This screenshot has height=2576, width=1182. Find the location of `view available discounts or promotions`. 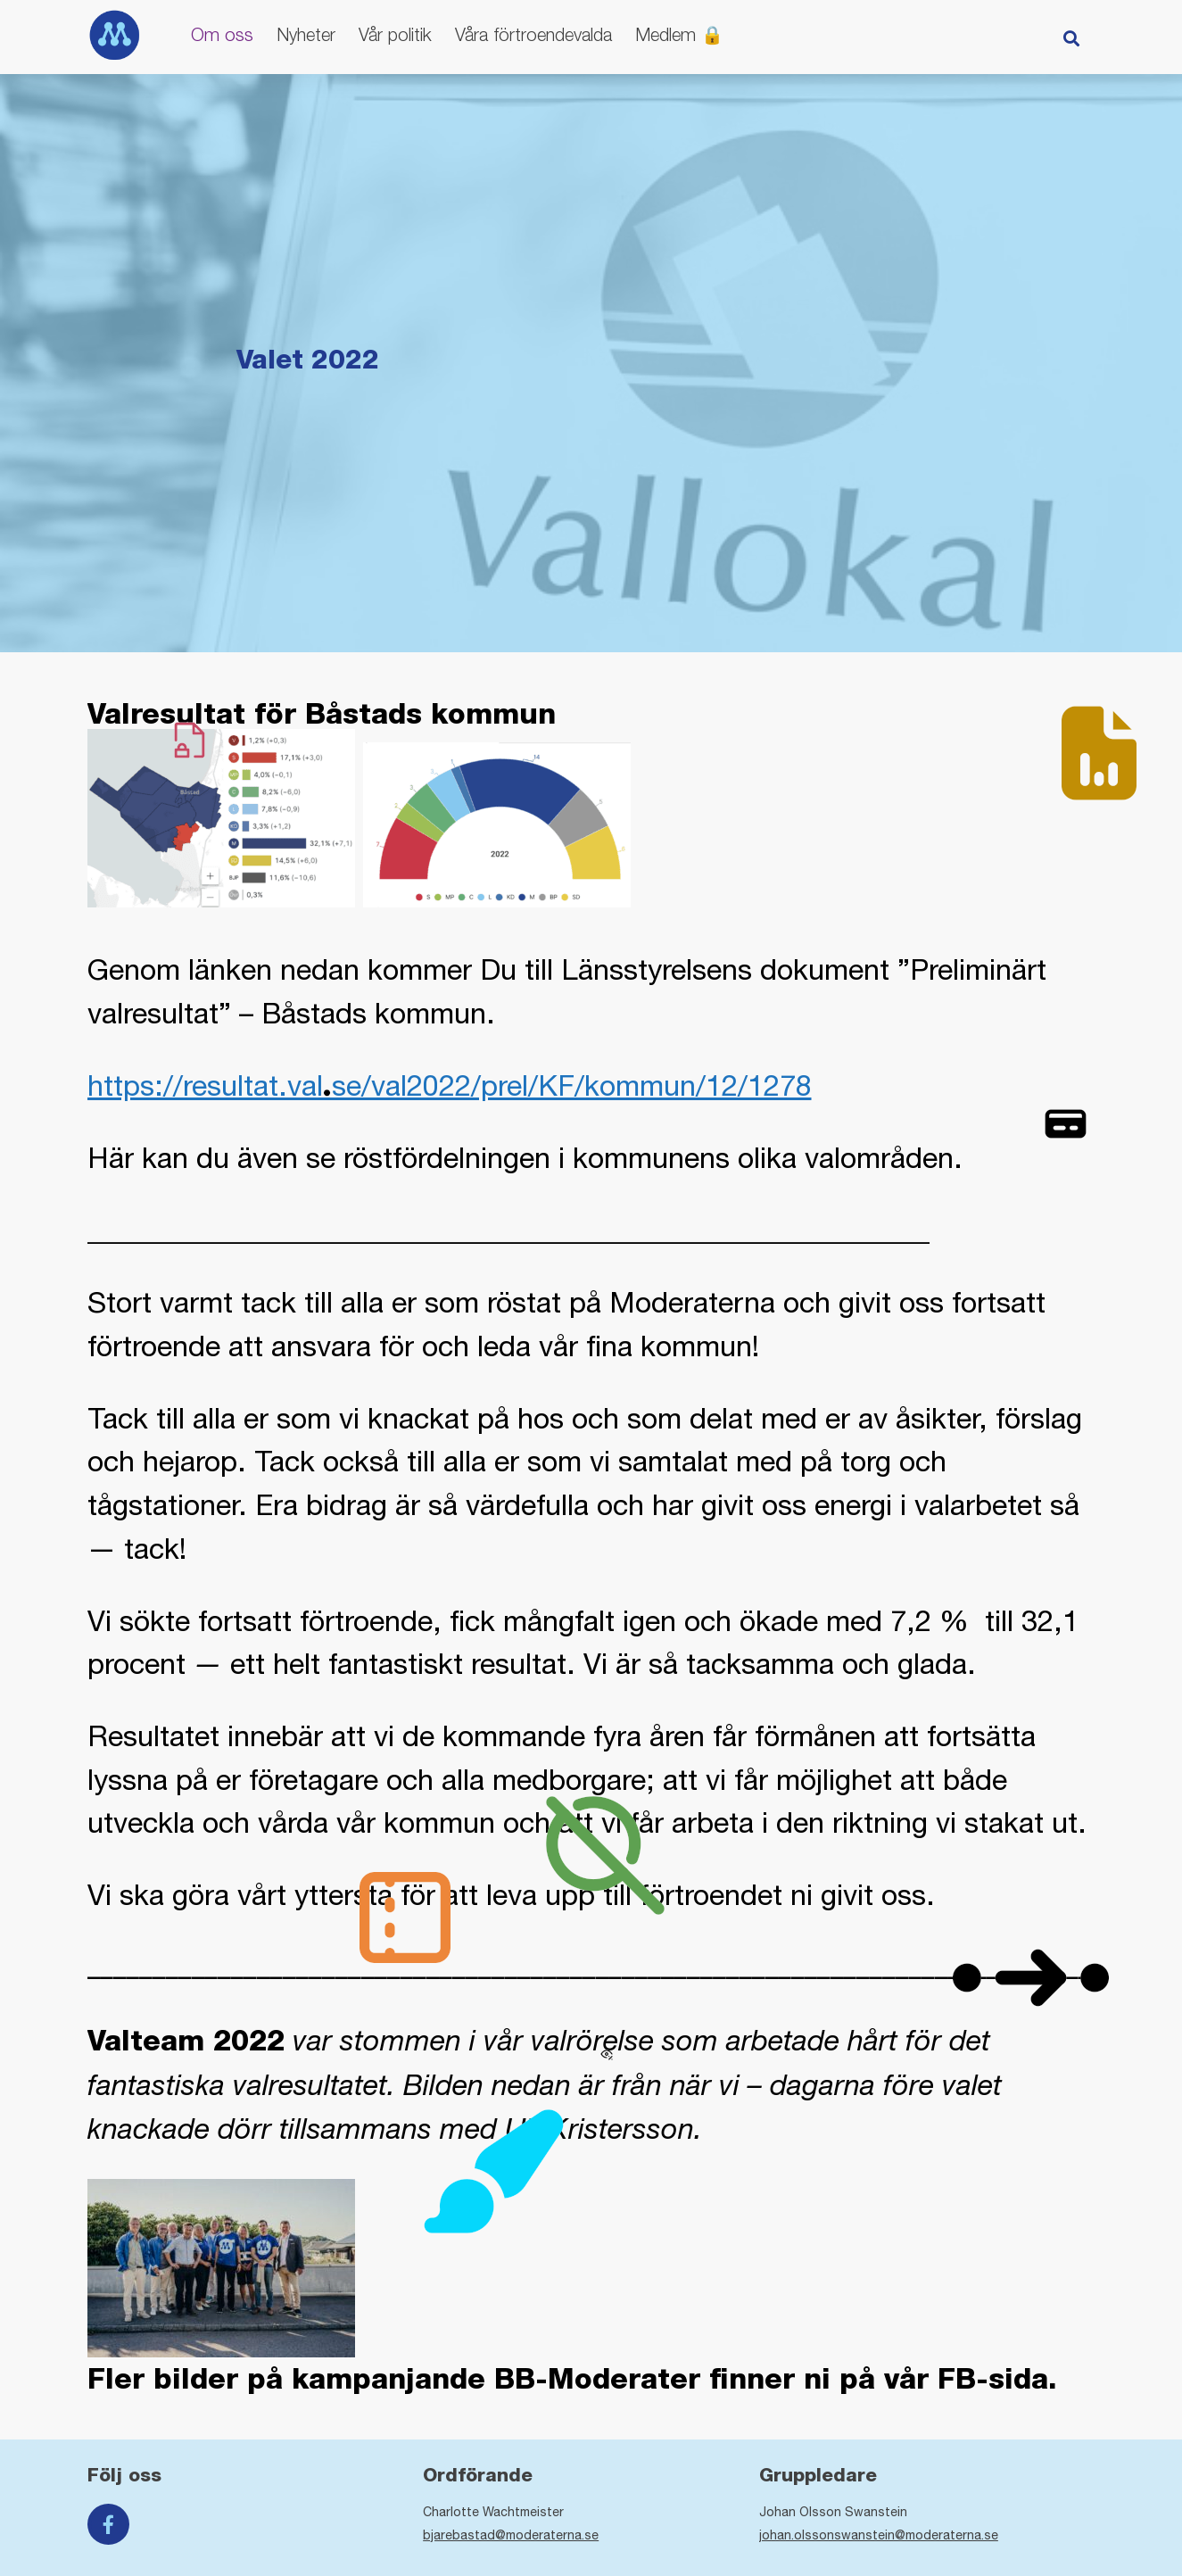

view available discounts or promotions is located at coordinates (607, 2054).